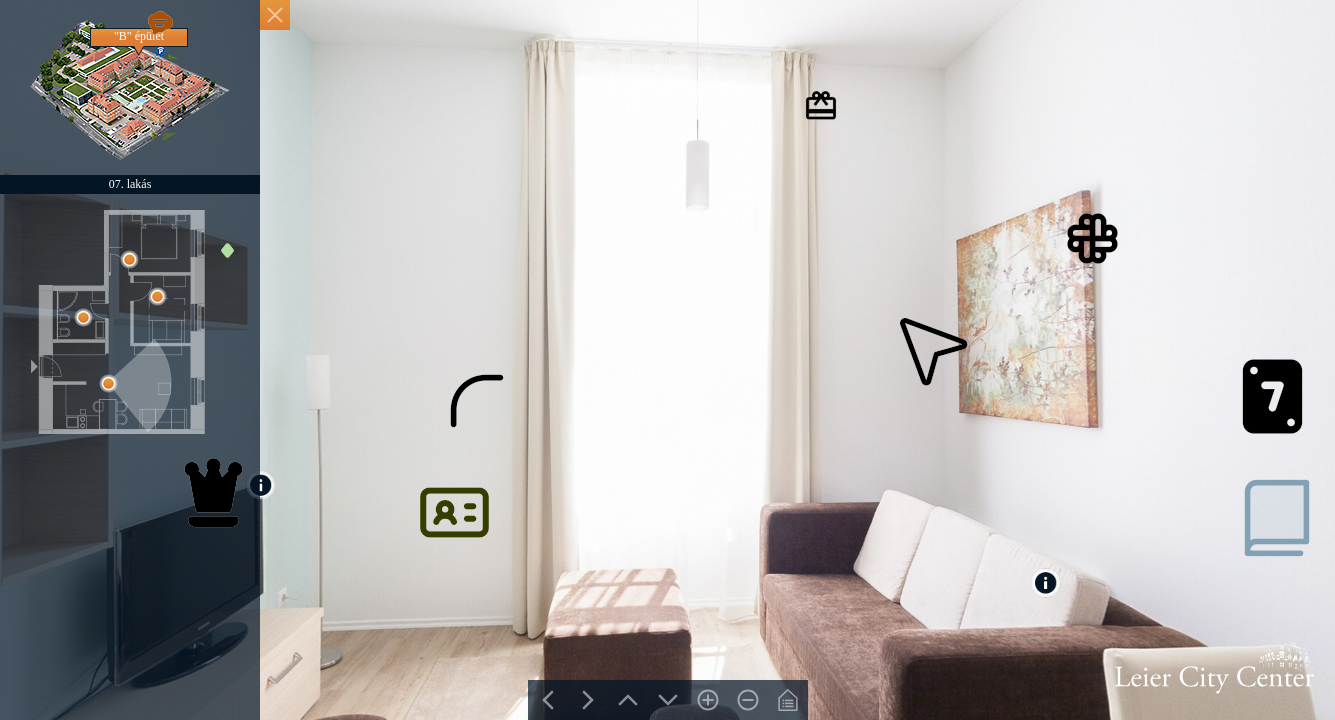  I want to click on apply rounded corner radius to element, so click(477, 401).